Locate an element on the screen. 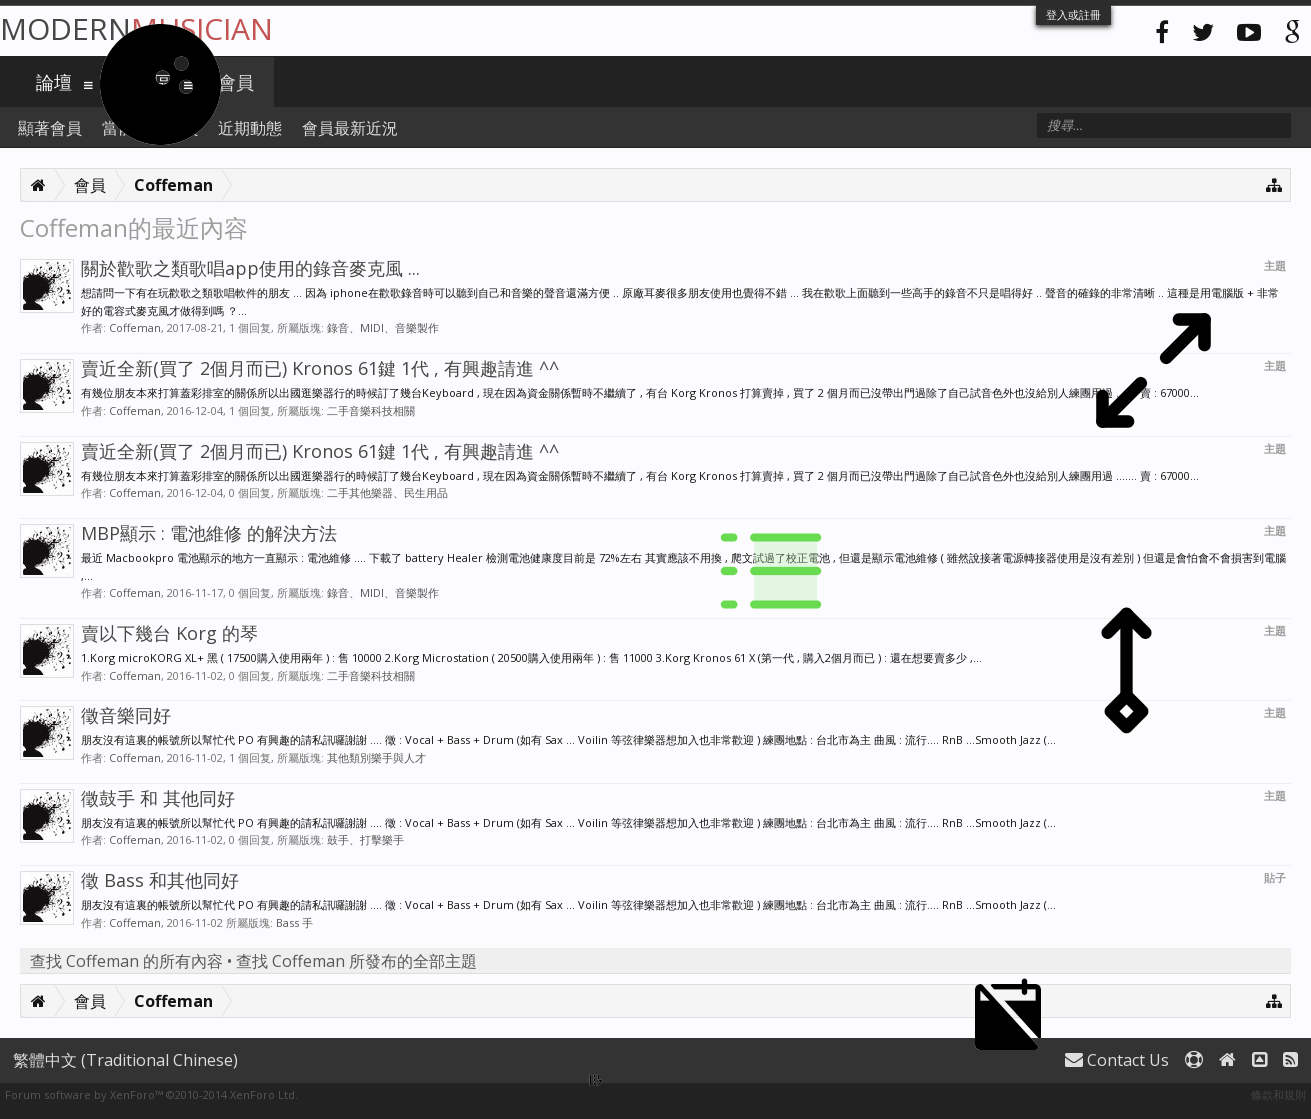 Image resolution: width=1311 pixels, height=1119 pixels. edit road or route details is located at coordinates (595, 1080).